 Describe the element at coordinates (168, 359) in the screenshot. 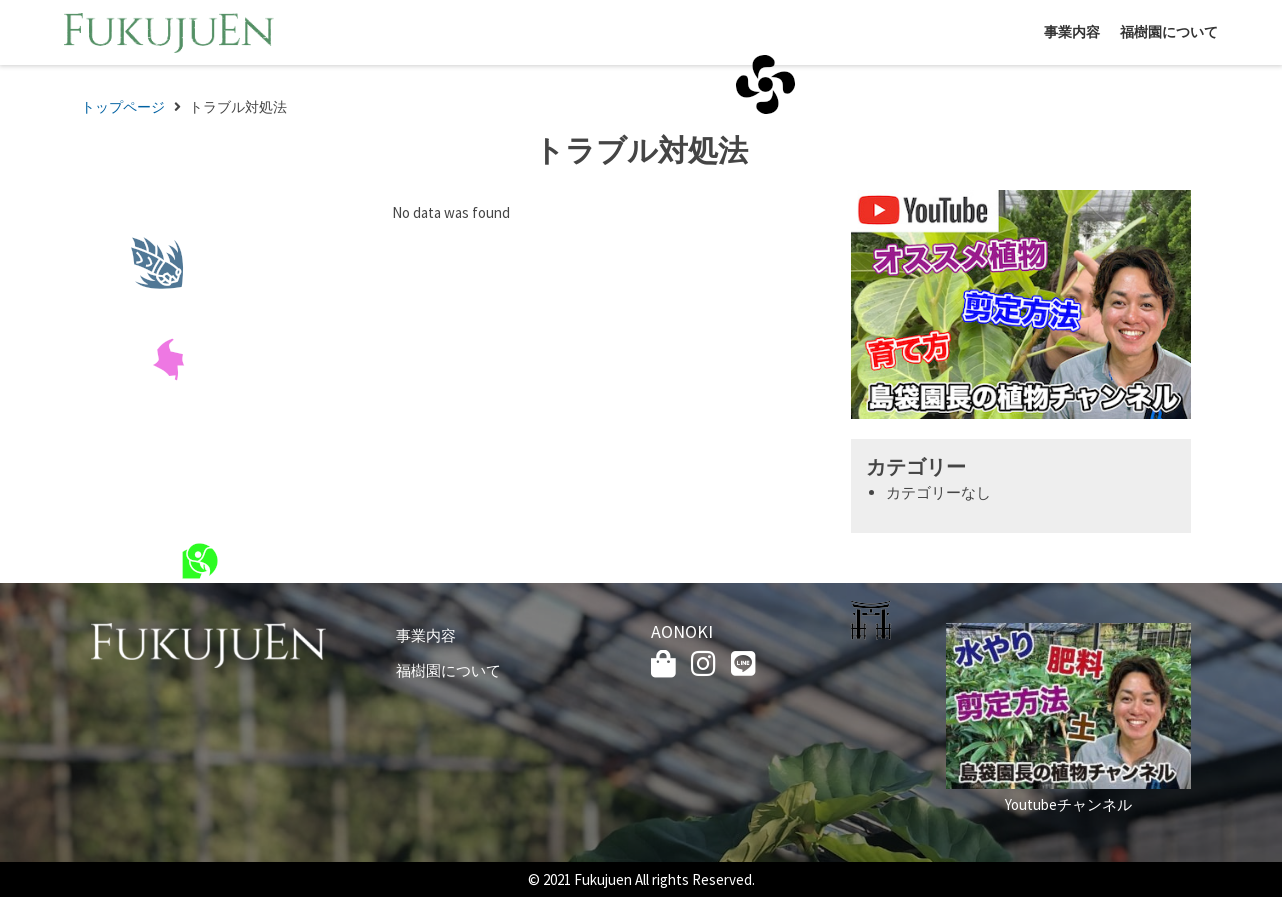

I see `select colombia as your country or region` at that location.